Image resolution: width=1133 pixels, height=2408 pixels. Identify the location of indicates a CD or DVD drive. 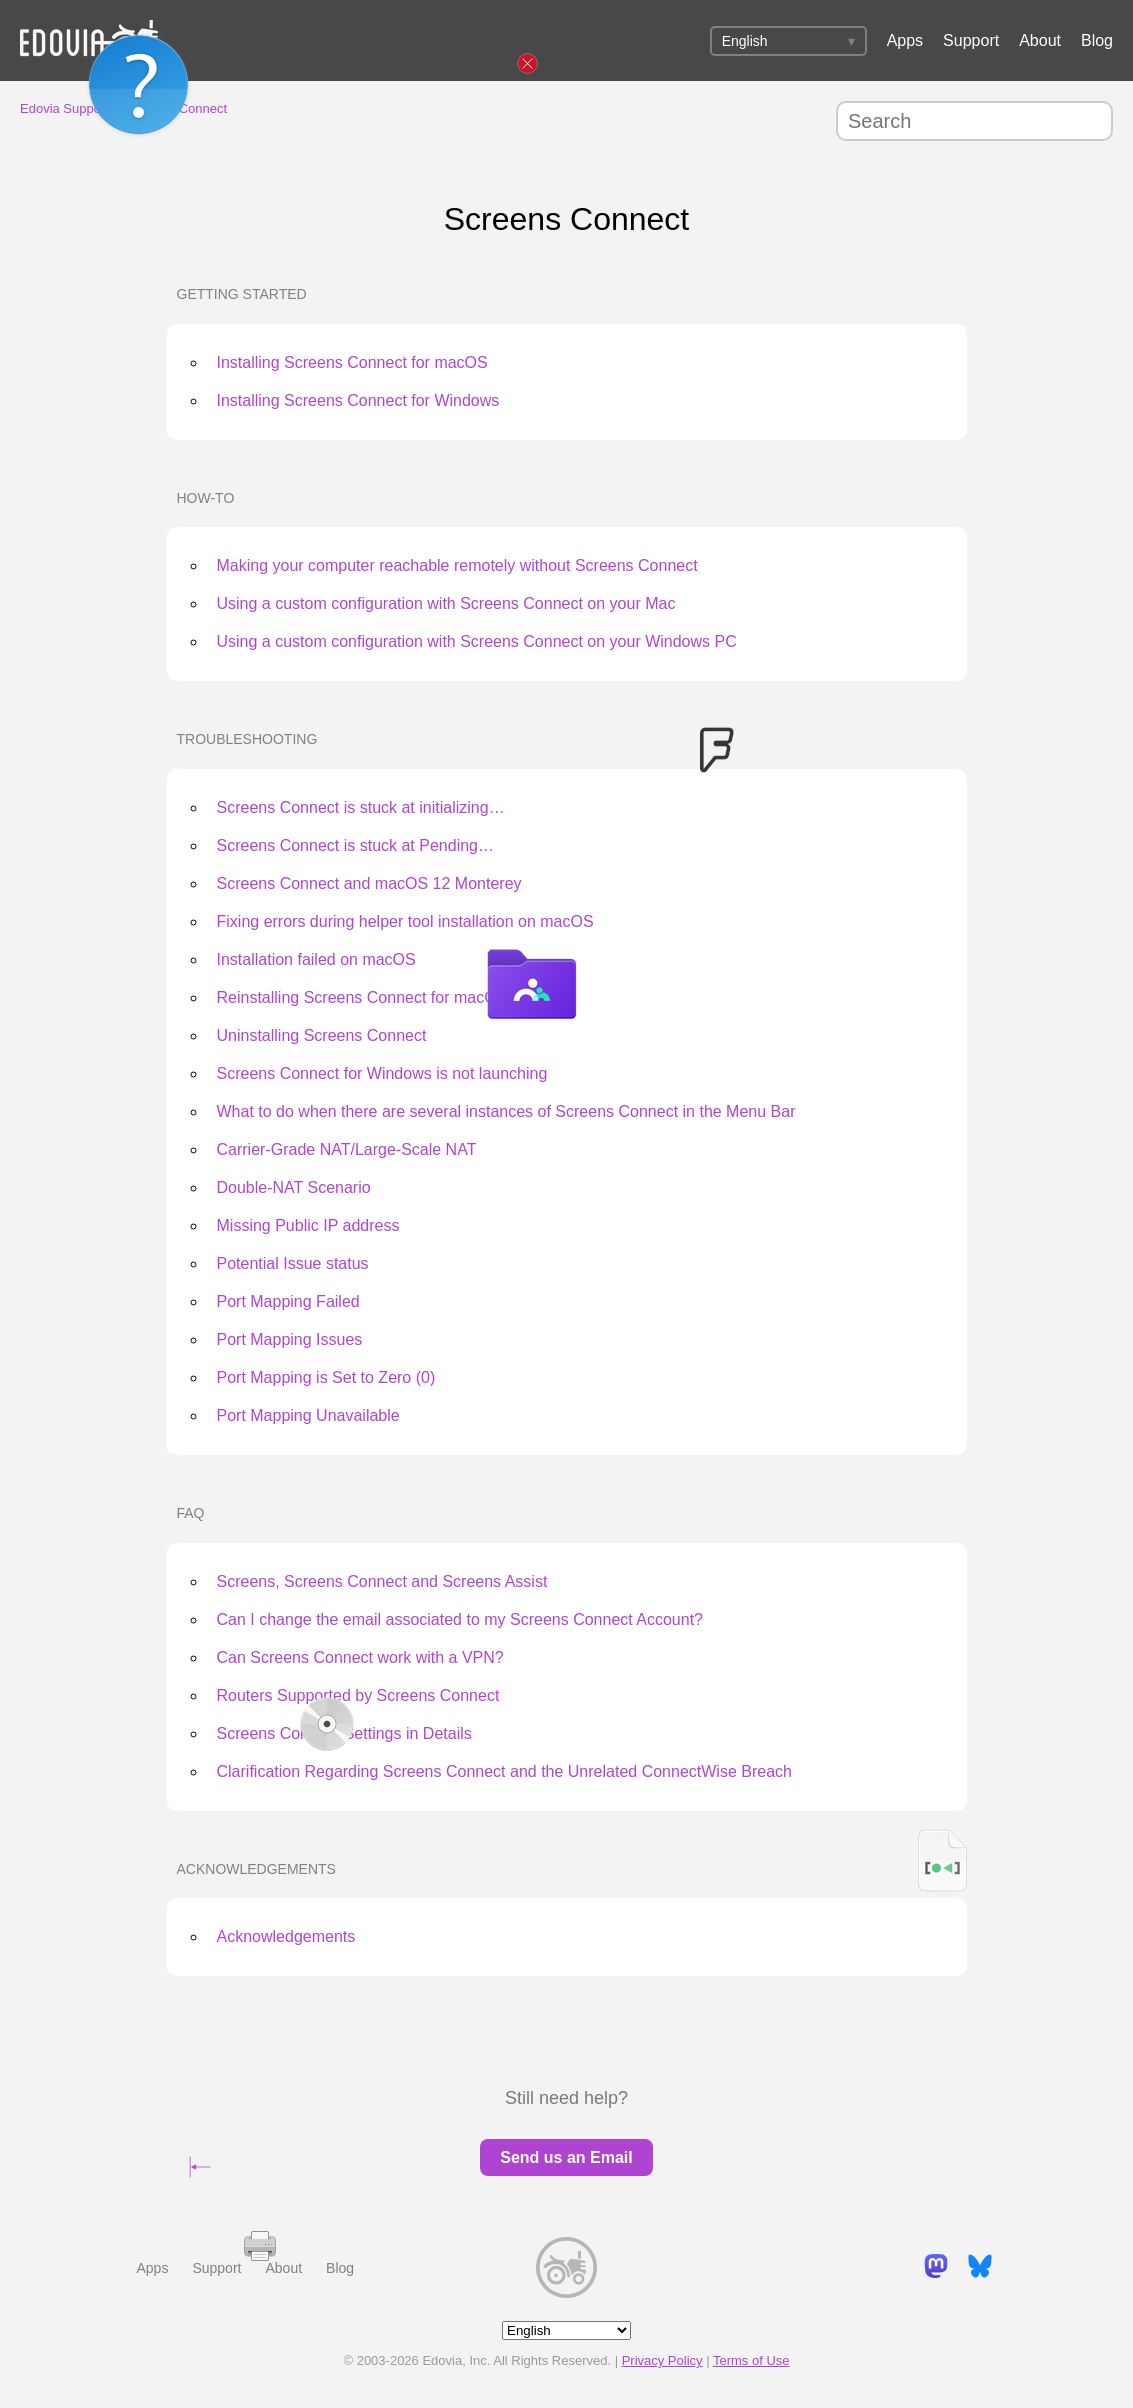
(327, 1724).